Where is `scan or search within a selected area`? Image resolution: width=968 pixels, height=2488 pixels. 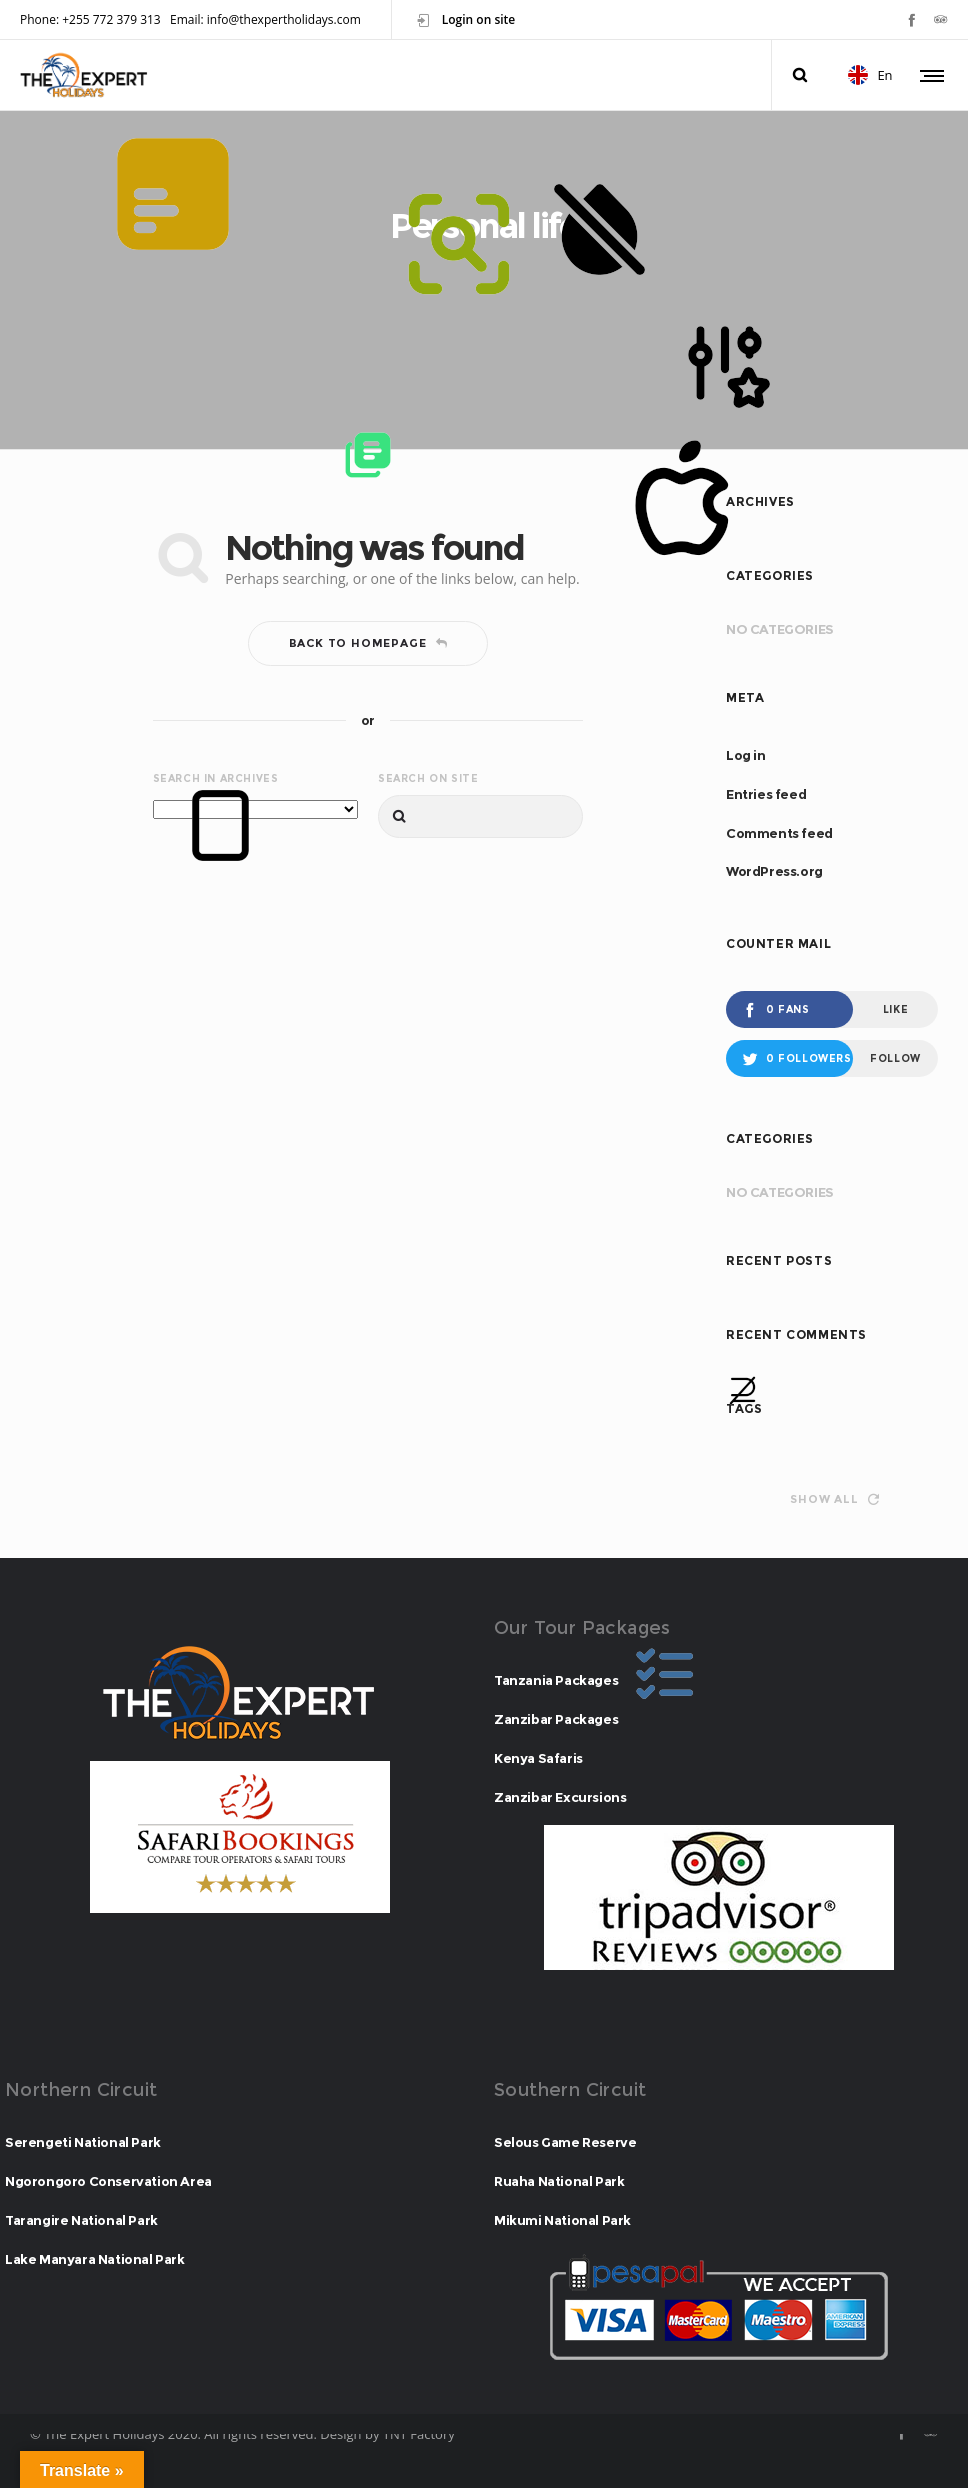 scan or search within a selected area is located at coordinates (459, 244).